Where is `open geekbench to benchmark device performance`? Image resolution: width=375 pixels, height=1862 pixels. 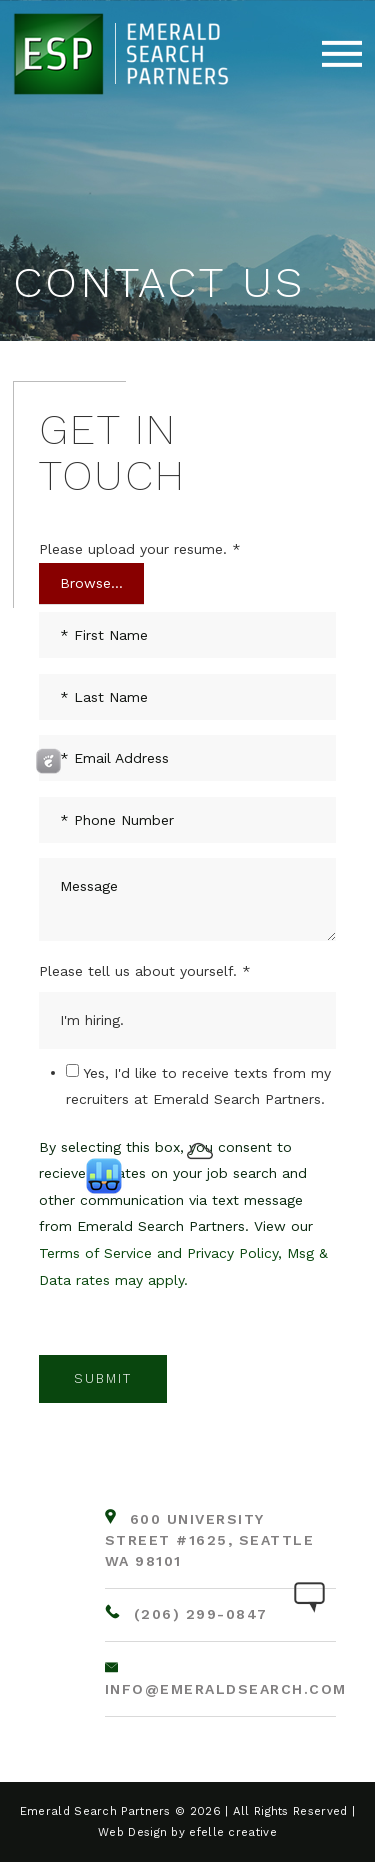
open geekbench to benchmark device performance is located at coordinates (104, 1176).